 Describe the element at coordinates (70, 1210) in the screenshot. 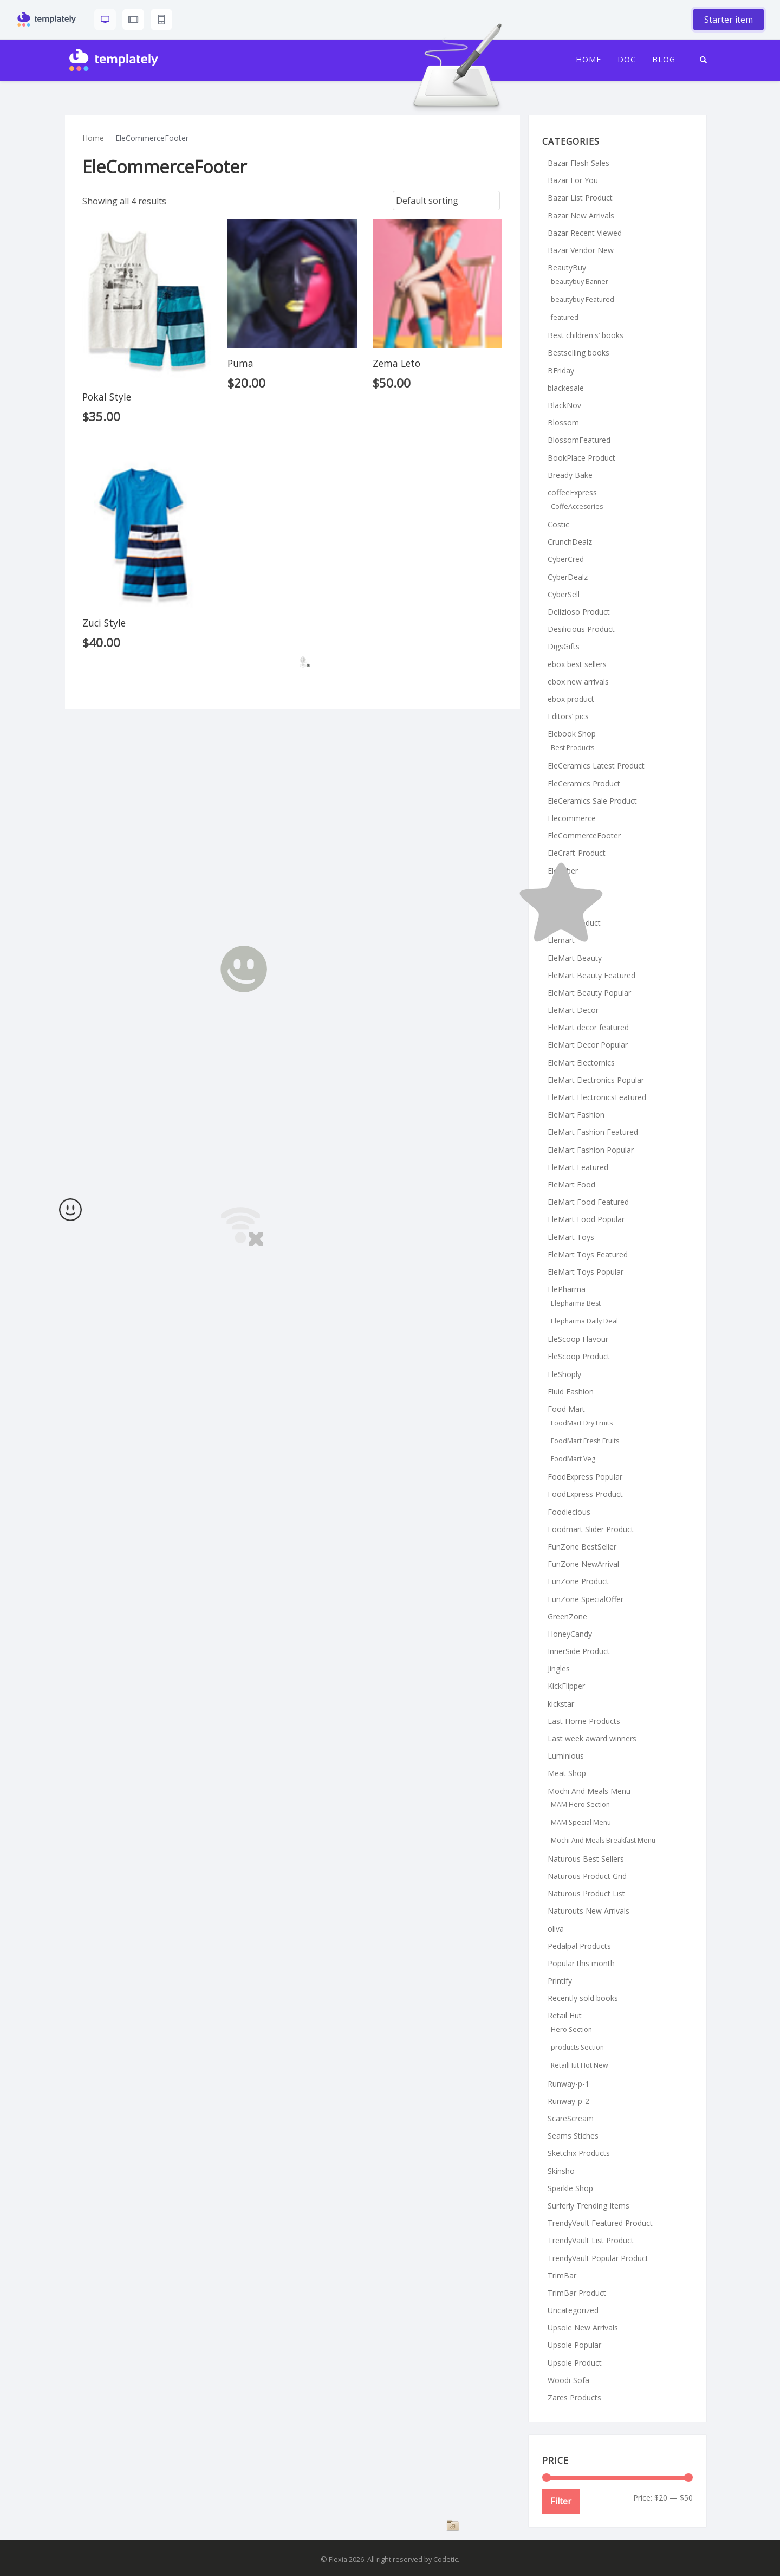

I see `access people and smiley emoji category` at that location.